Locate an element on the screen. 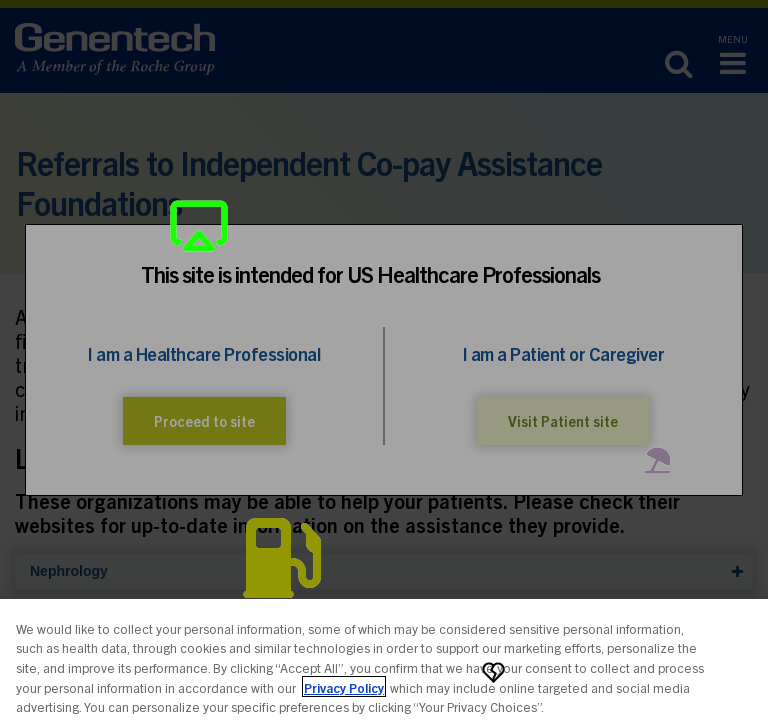 This screenshot has height=720, width=768. stream content to an external display is located at coordinates (199, 225).